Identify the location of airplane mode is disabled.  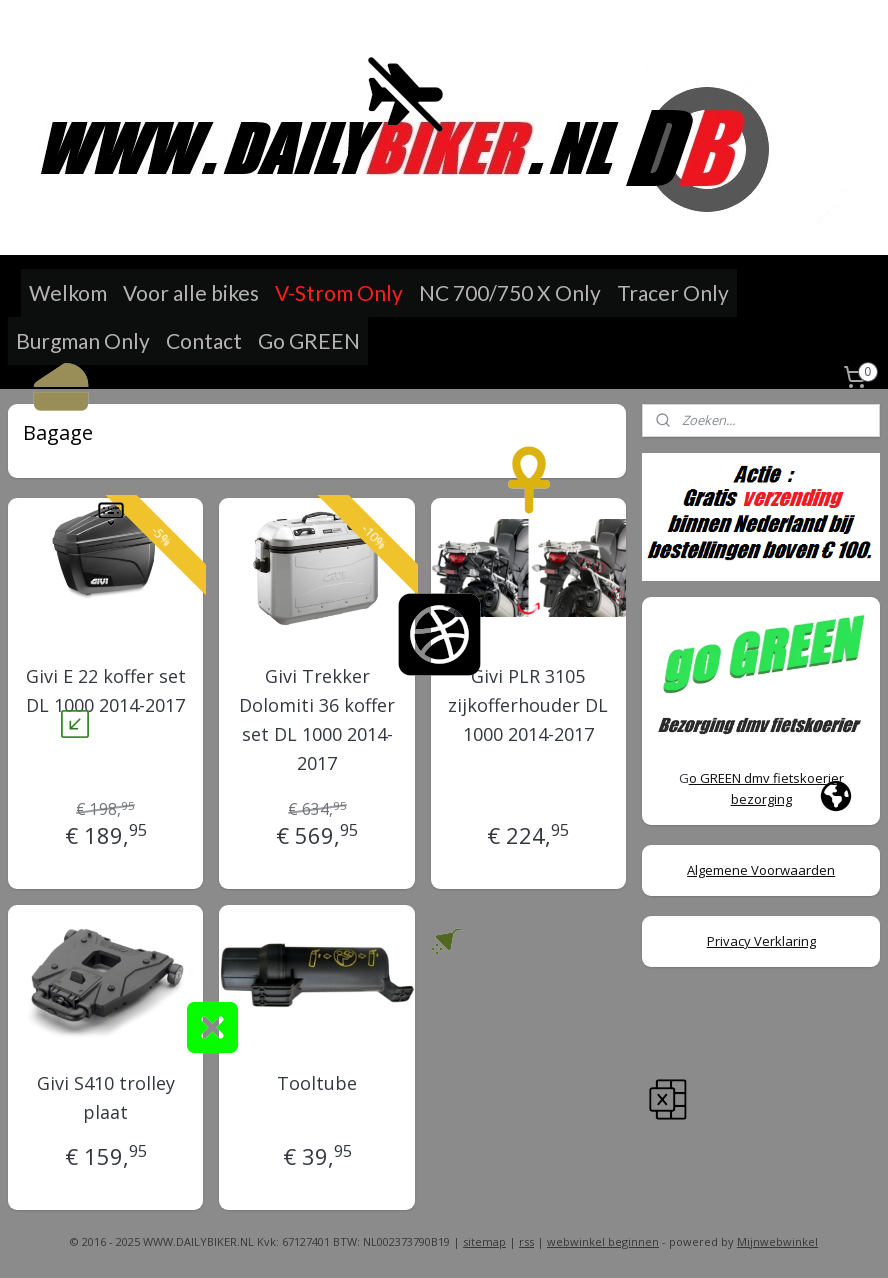
(405, 94).